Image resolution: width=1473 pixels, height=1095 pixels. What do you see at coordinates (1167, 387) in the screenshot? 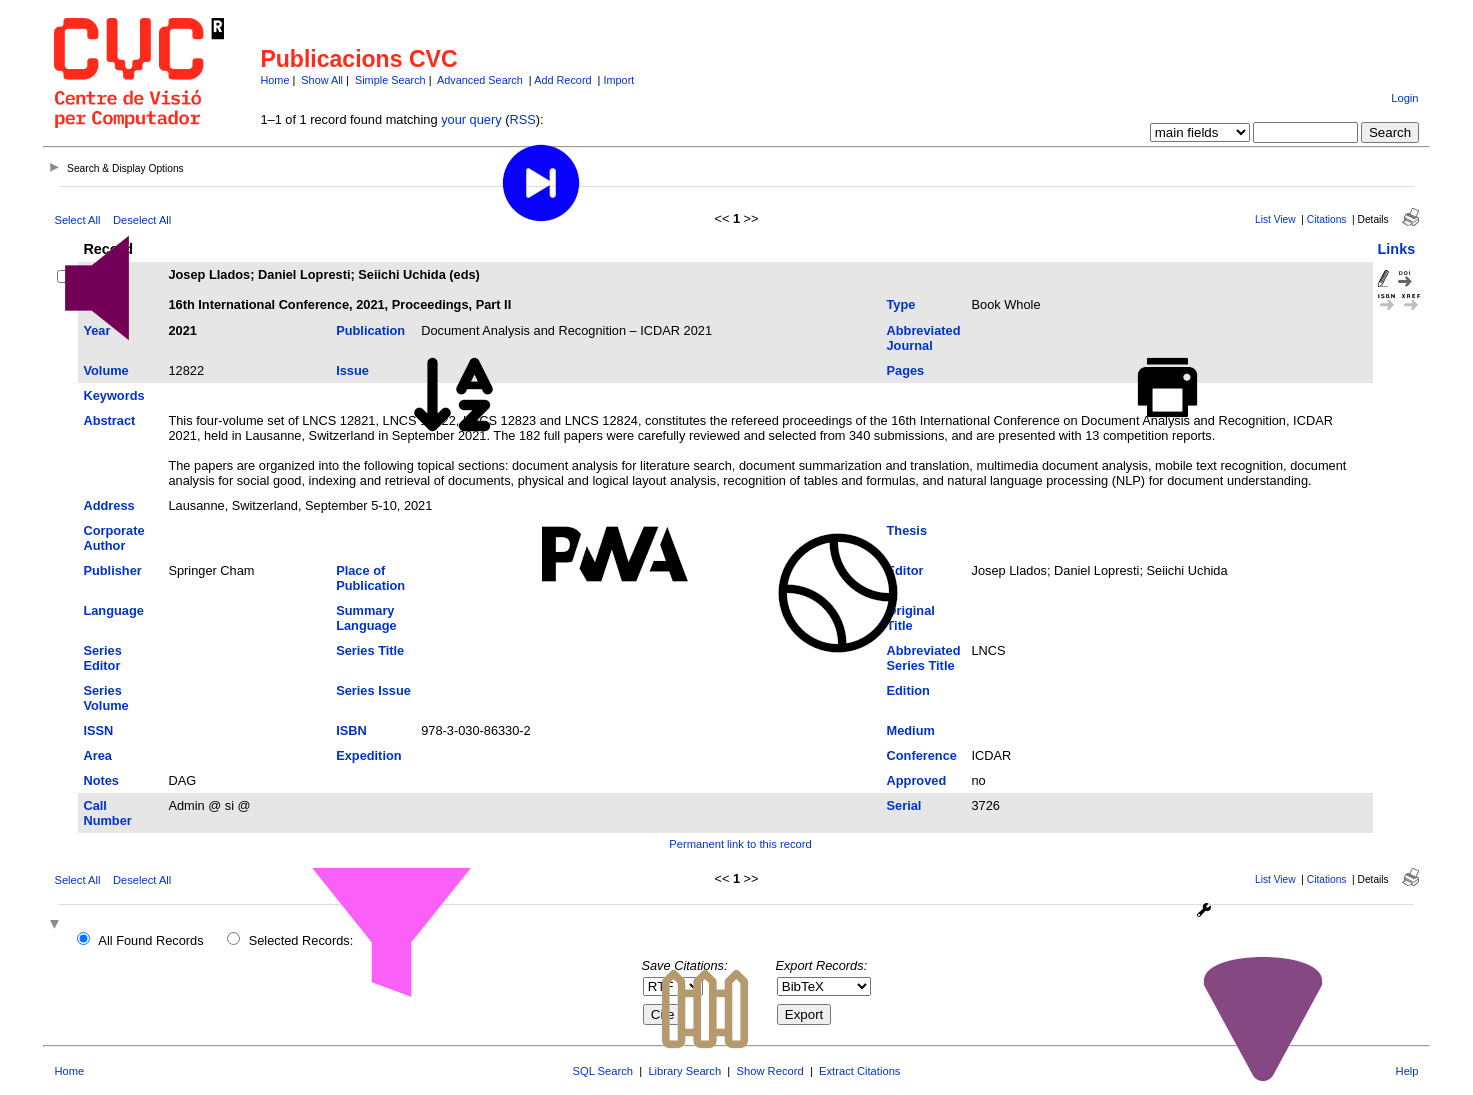
I see `print this document` at bounding box center [1167, 387].